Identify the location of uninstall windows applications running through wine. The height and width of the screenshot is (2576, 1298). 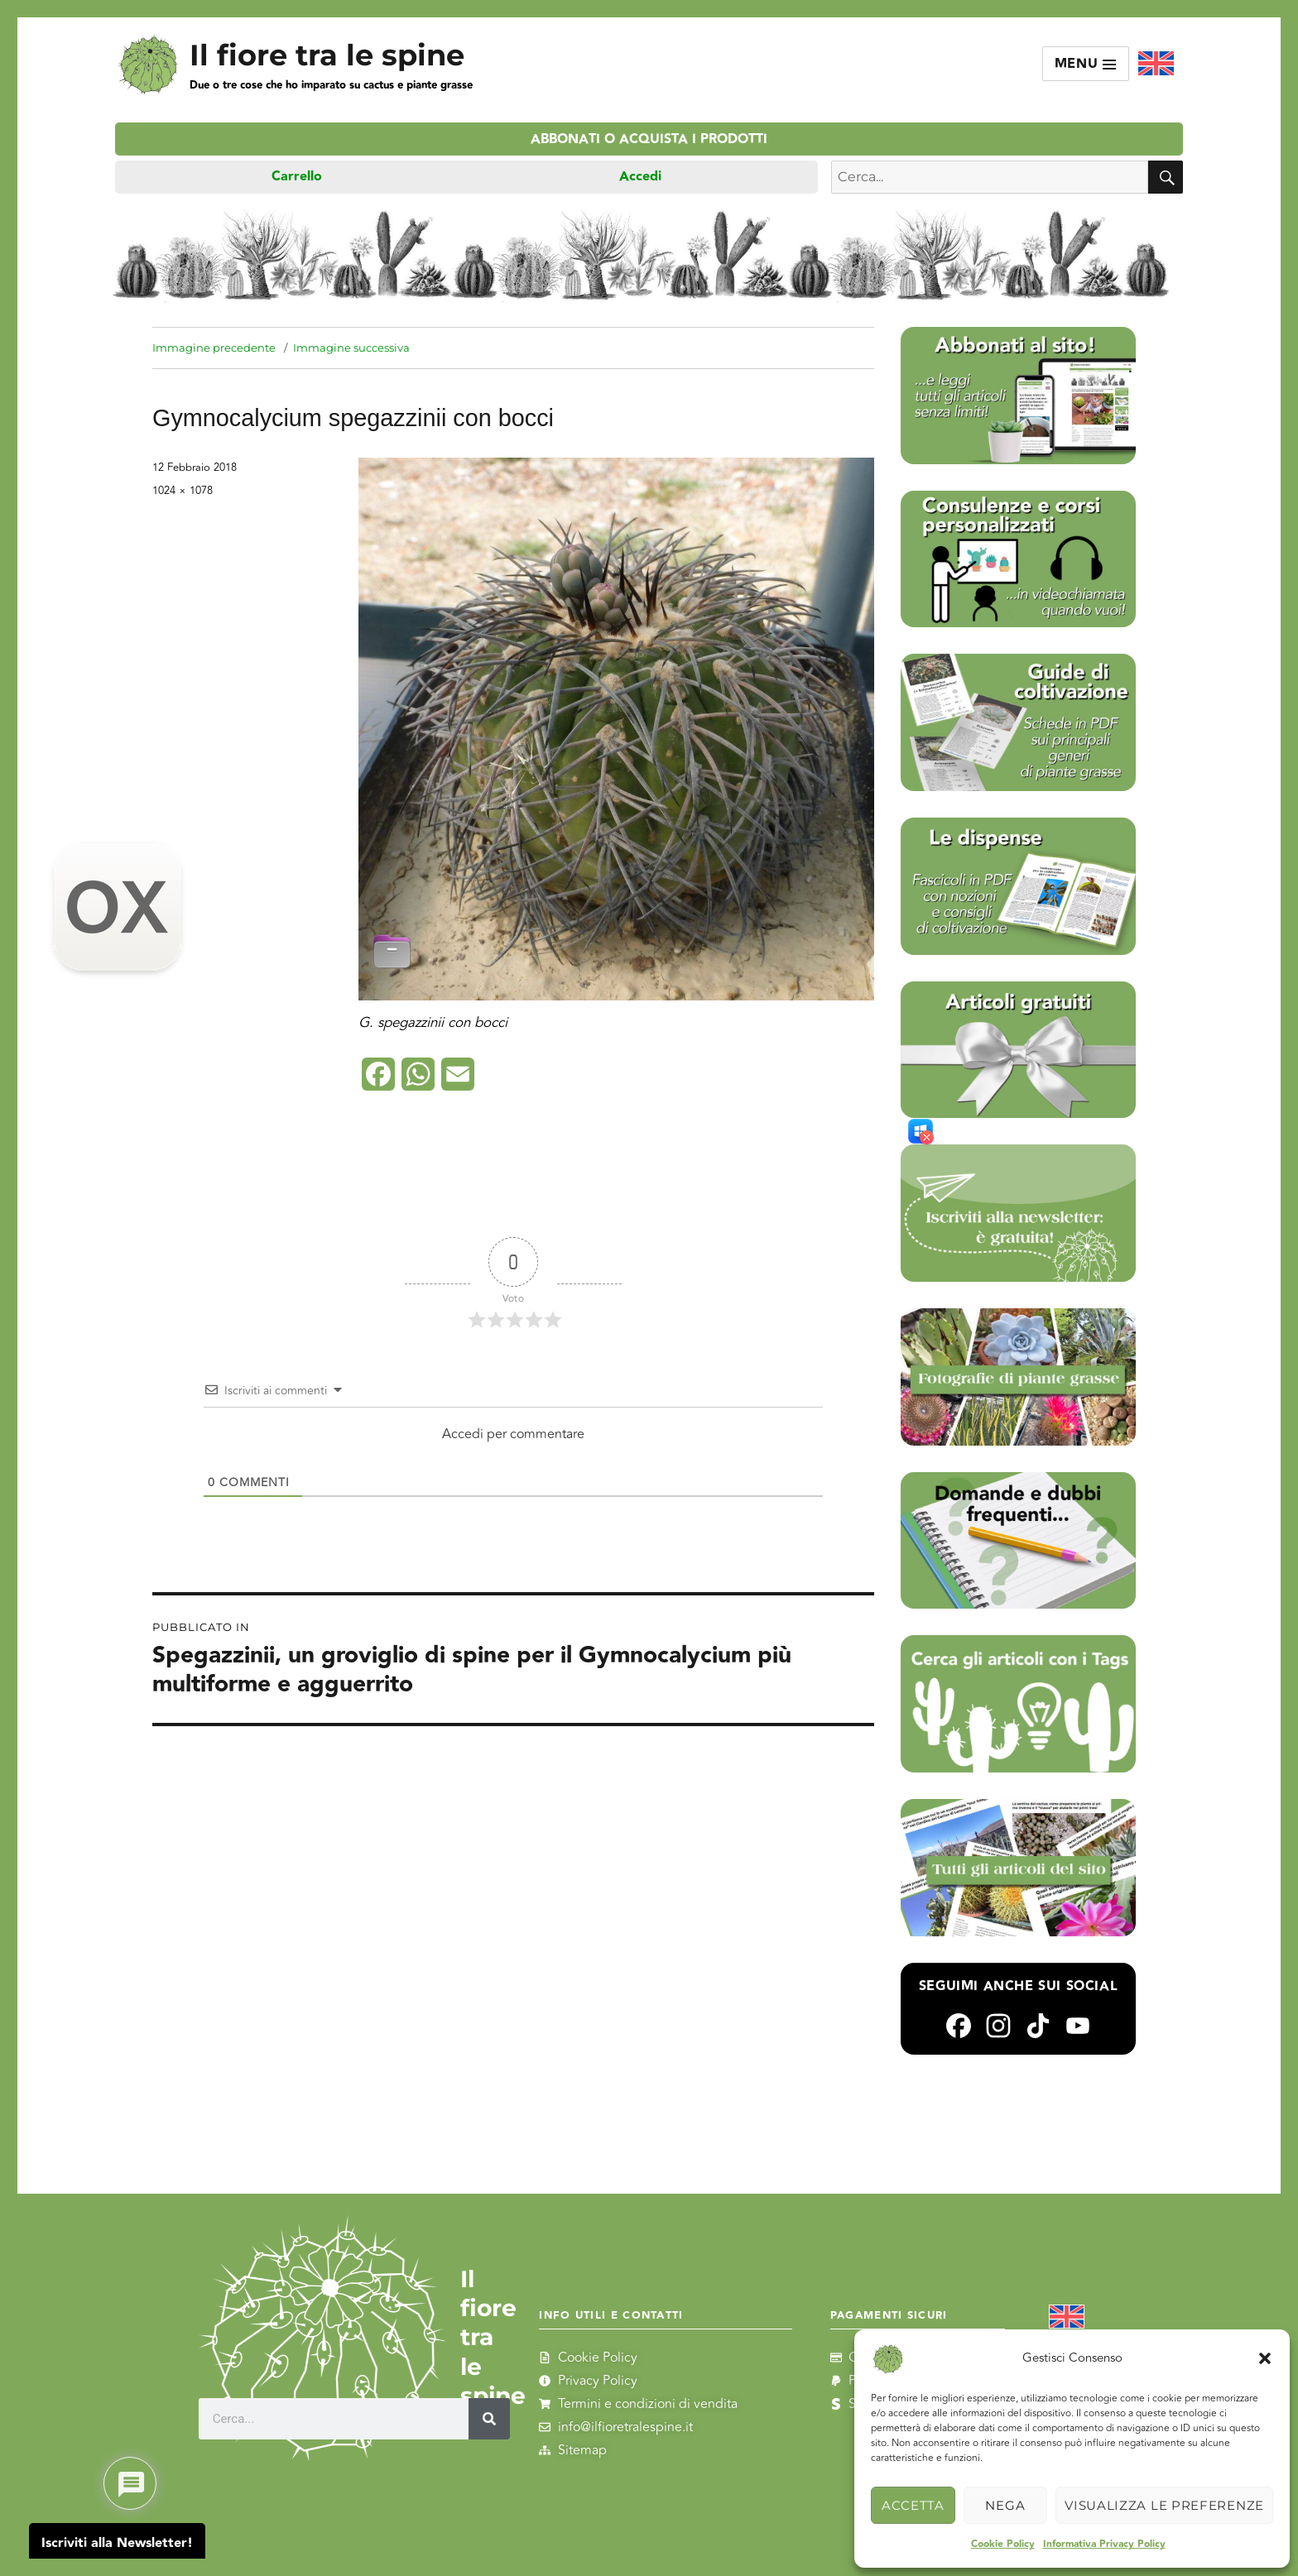
(921, 1131).